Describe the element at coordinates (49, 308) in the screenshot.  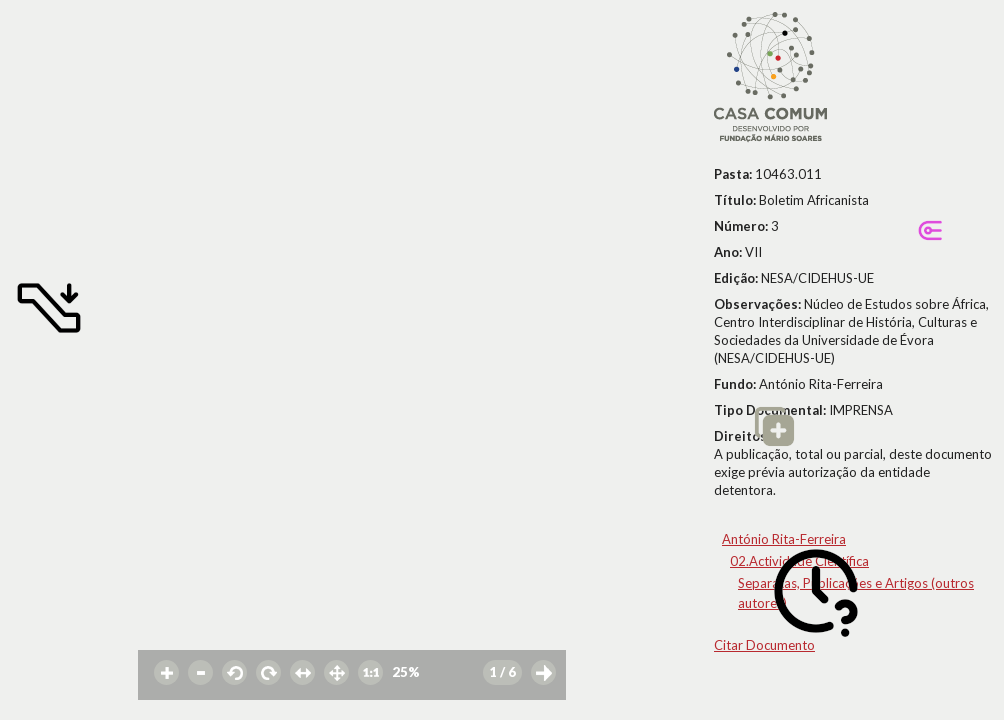
I see `navigate to escalator going down` at that location.